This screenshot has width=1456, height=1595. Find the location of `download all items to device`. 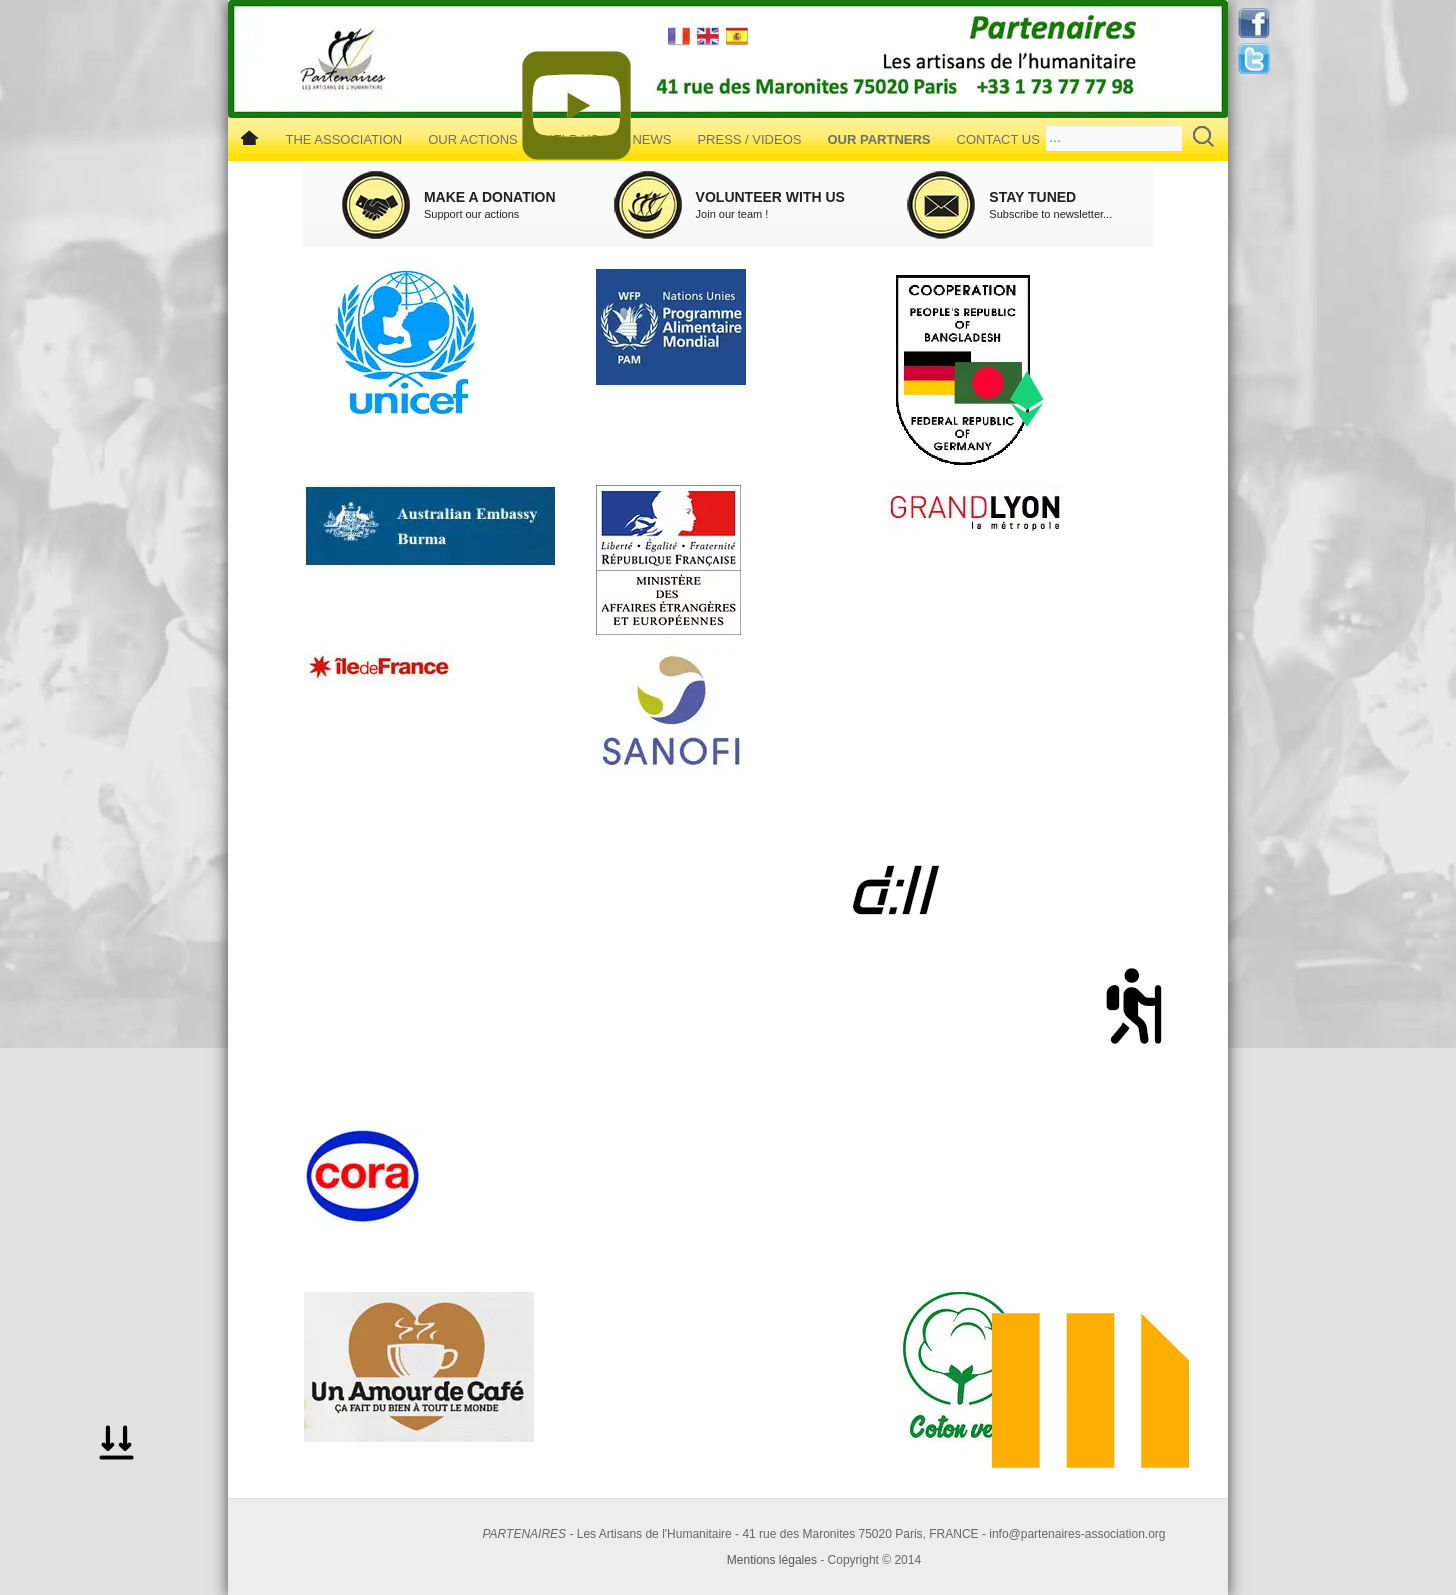

download all items to device is located at coordinates (116, 1442).